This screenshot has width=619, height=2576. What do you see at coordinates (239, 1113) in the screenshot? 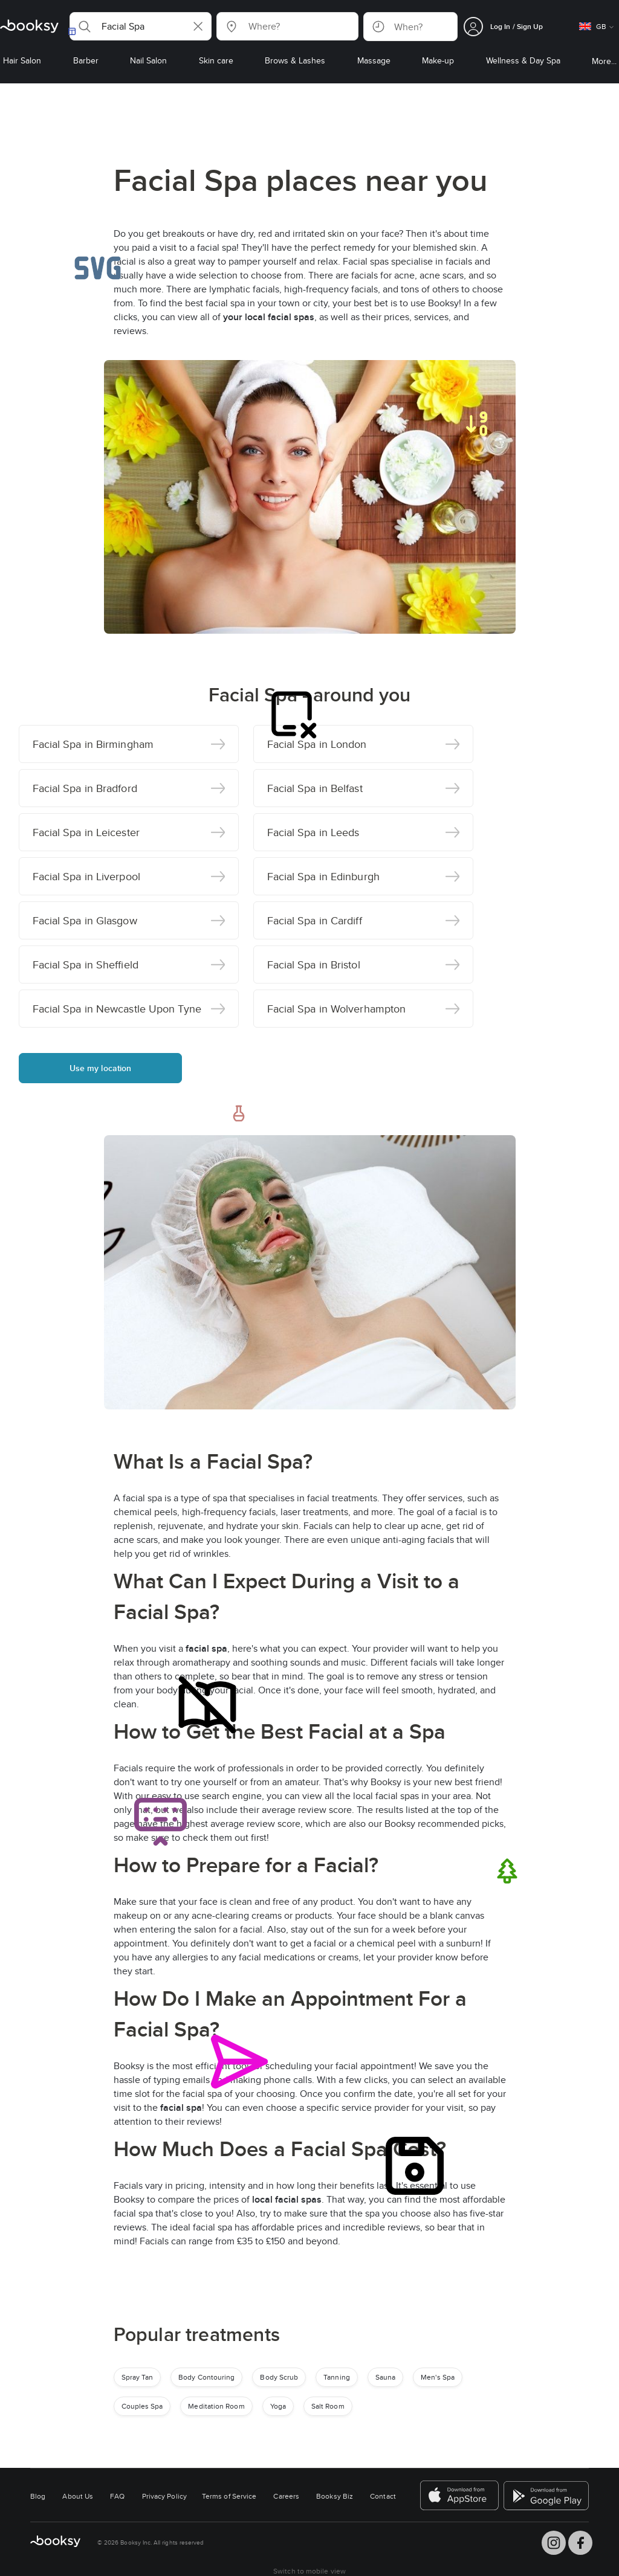
I see `access lab or experiment features` at bounding box center [239, 1113].